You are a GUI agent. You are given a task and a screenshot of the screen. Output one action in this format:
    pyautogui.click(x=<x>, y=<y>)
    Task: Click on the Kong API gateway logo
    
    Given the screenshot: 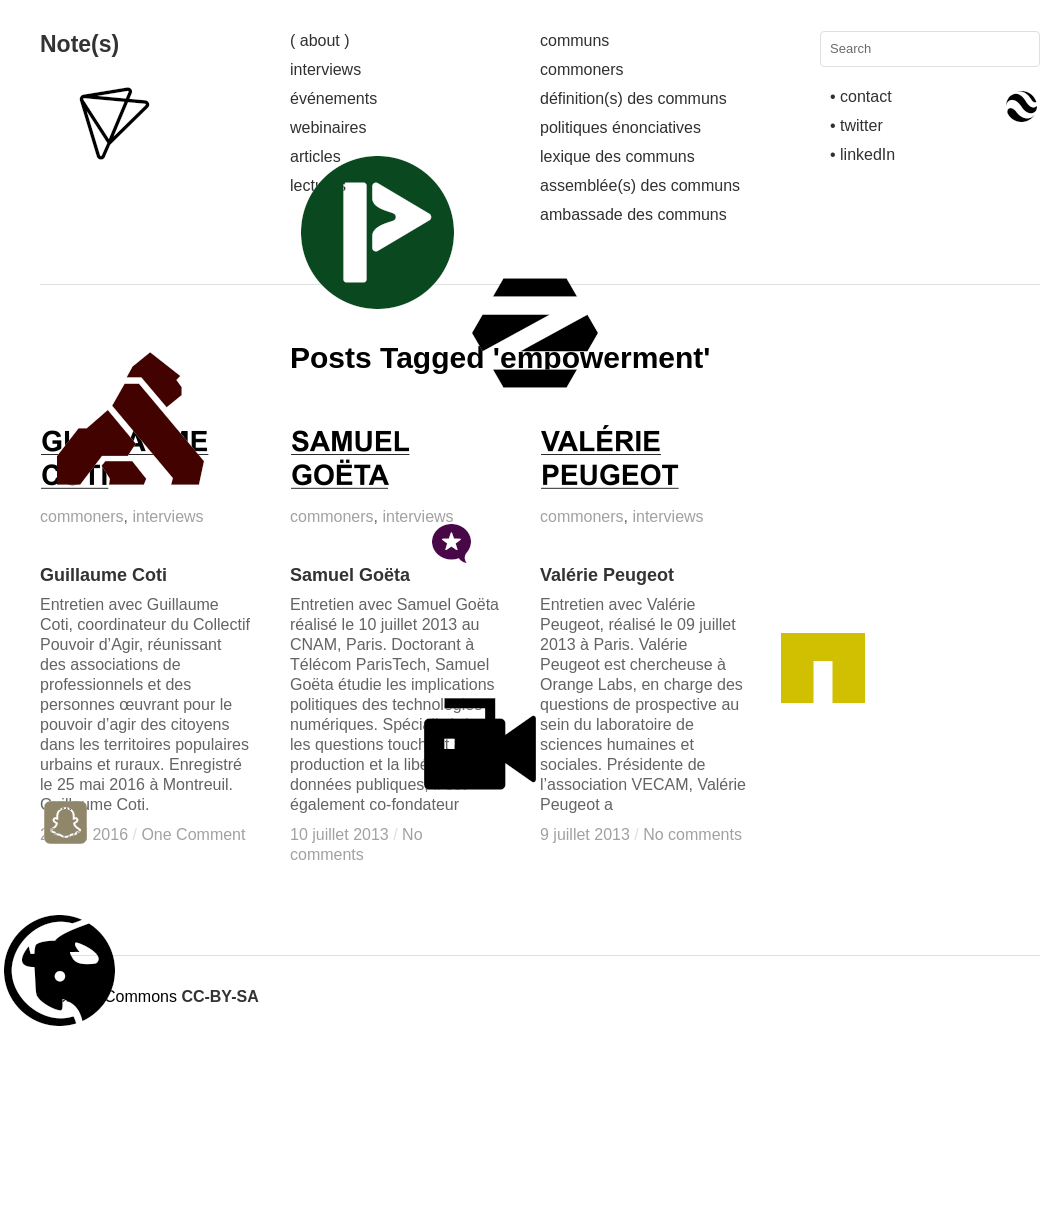 What is the action you would take?
    pyautogui.click(x=130, y=418)
    